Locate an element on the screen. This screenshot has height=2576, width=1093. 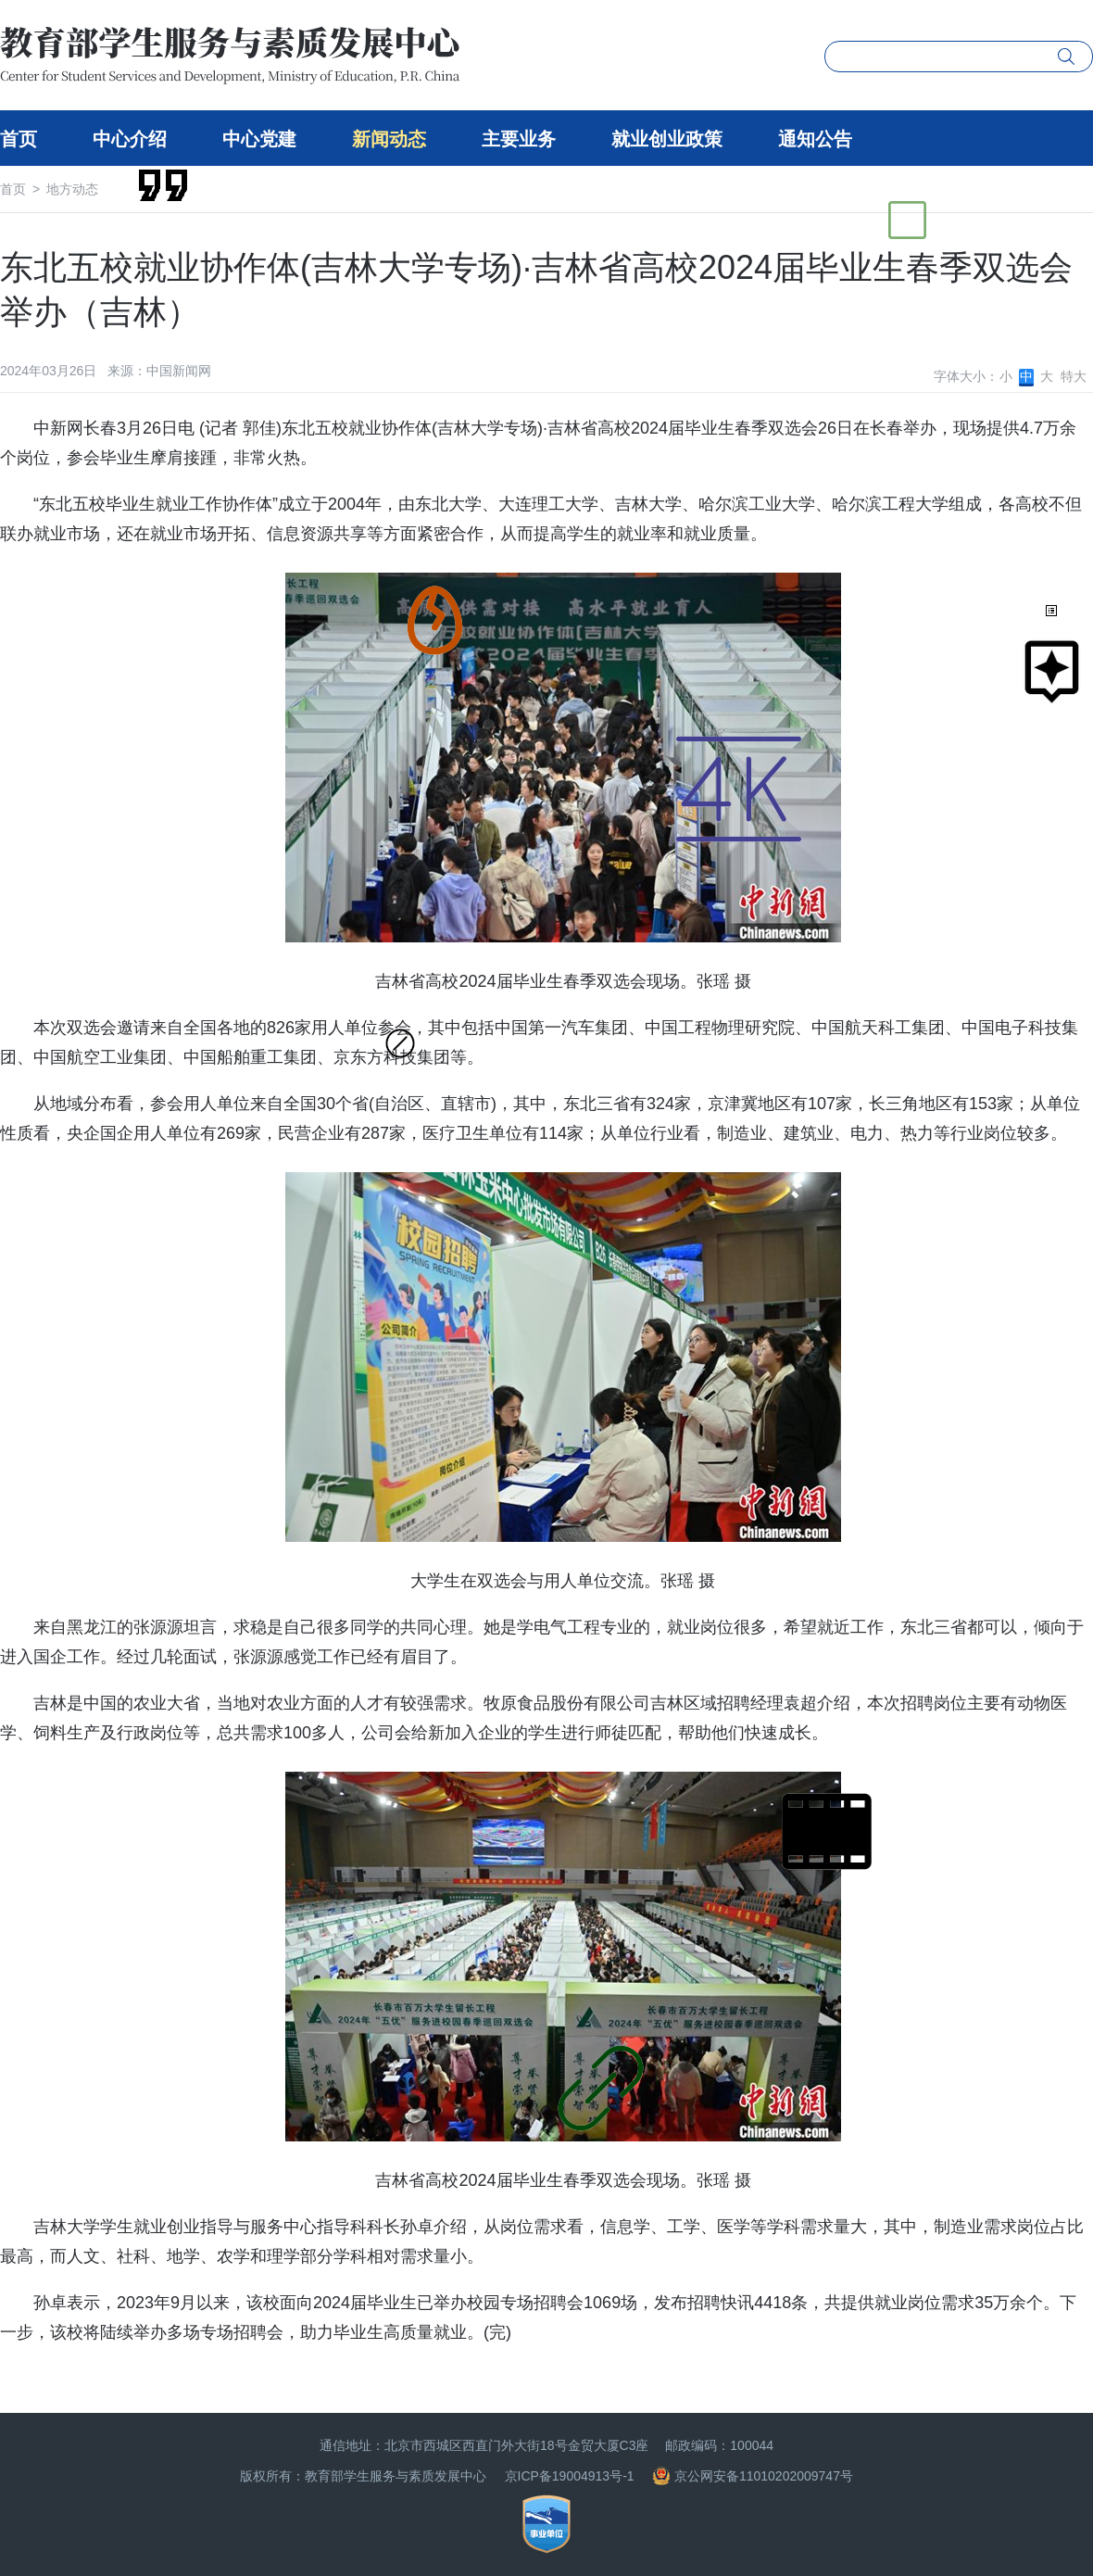
view video or film content is located at coordinates (826, 1831).